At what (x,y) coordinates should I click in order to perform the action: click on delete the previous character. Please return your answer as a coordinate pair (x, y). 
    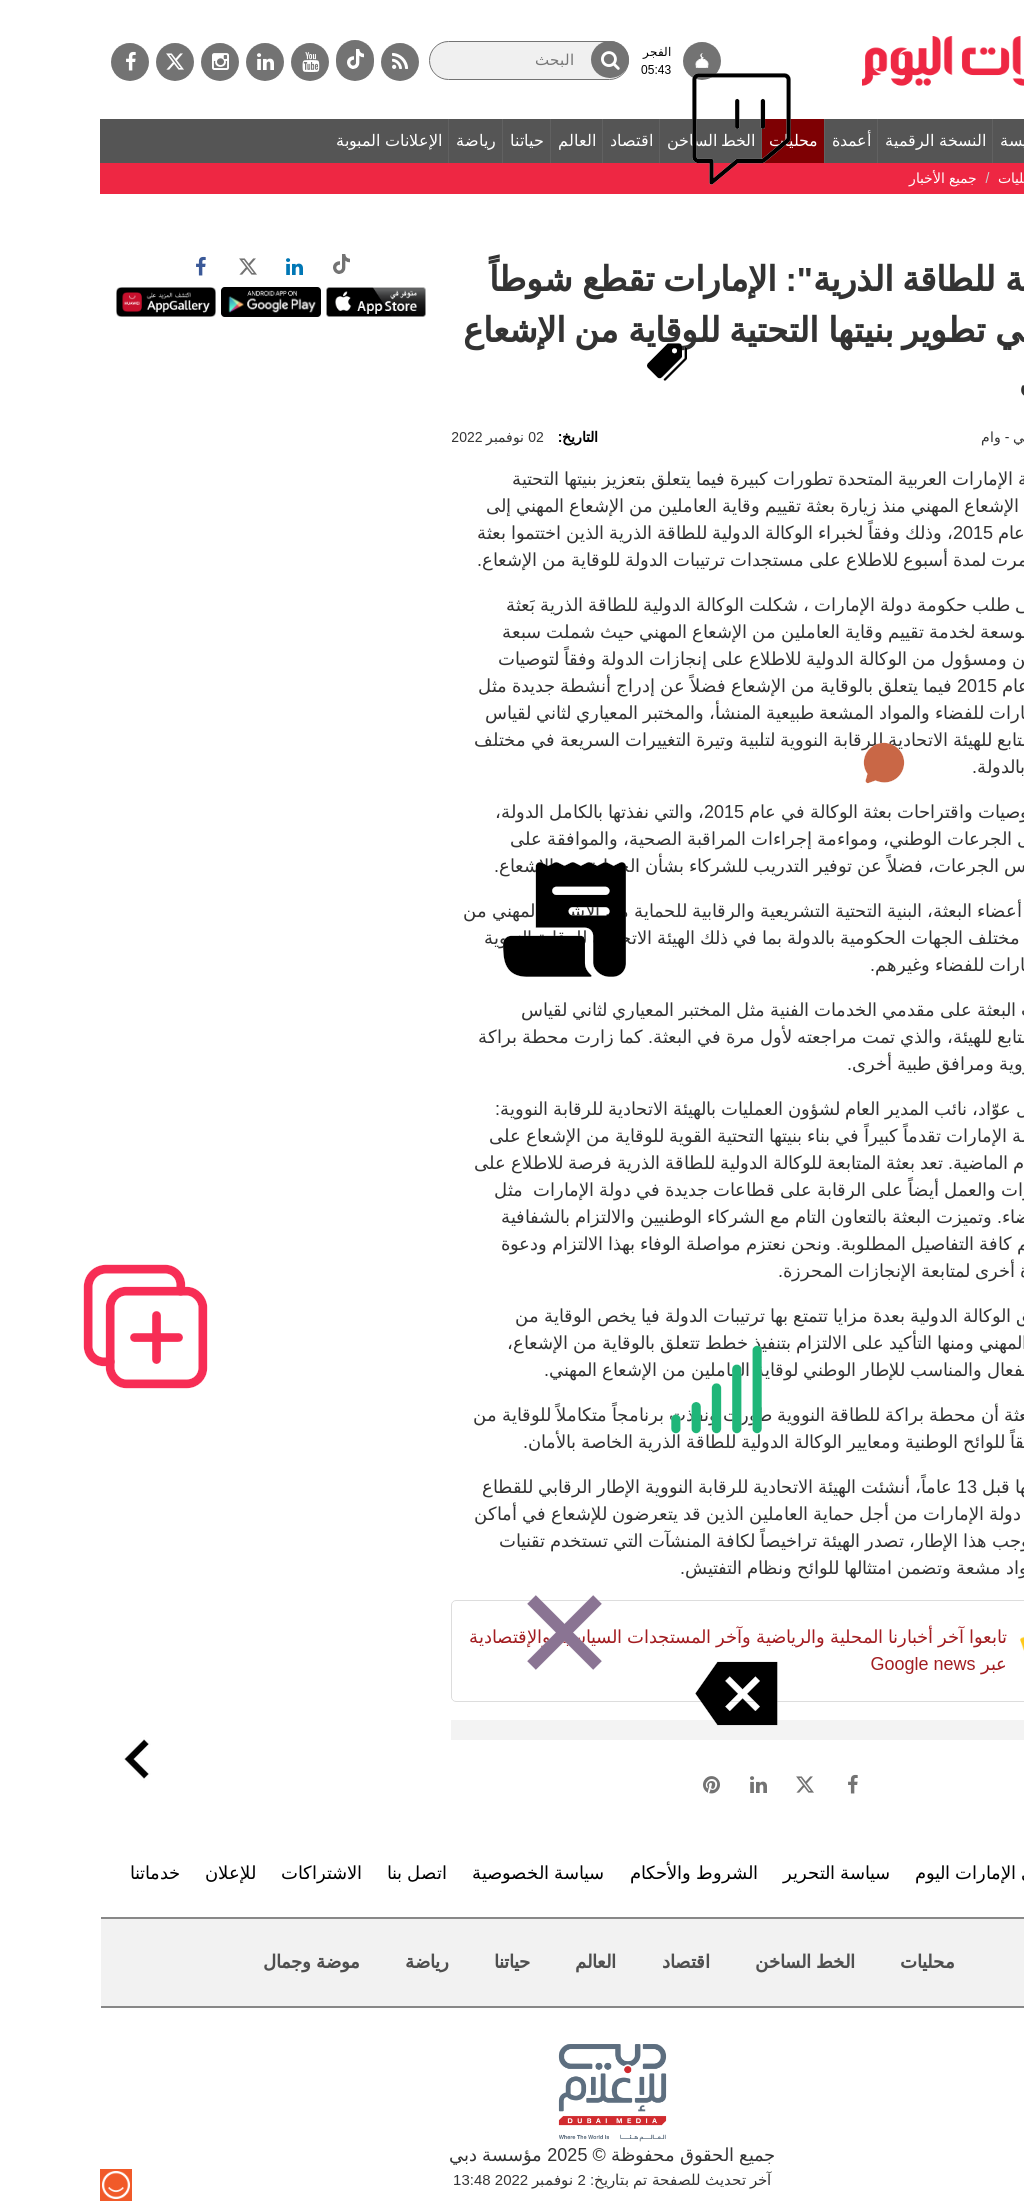
    Looking at the image, I should click on (739, 1693).